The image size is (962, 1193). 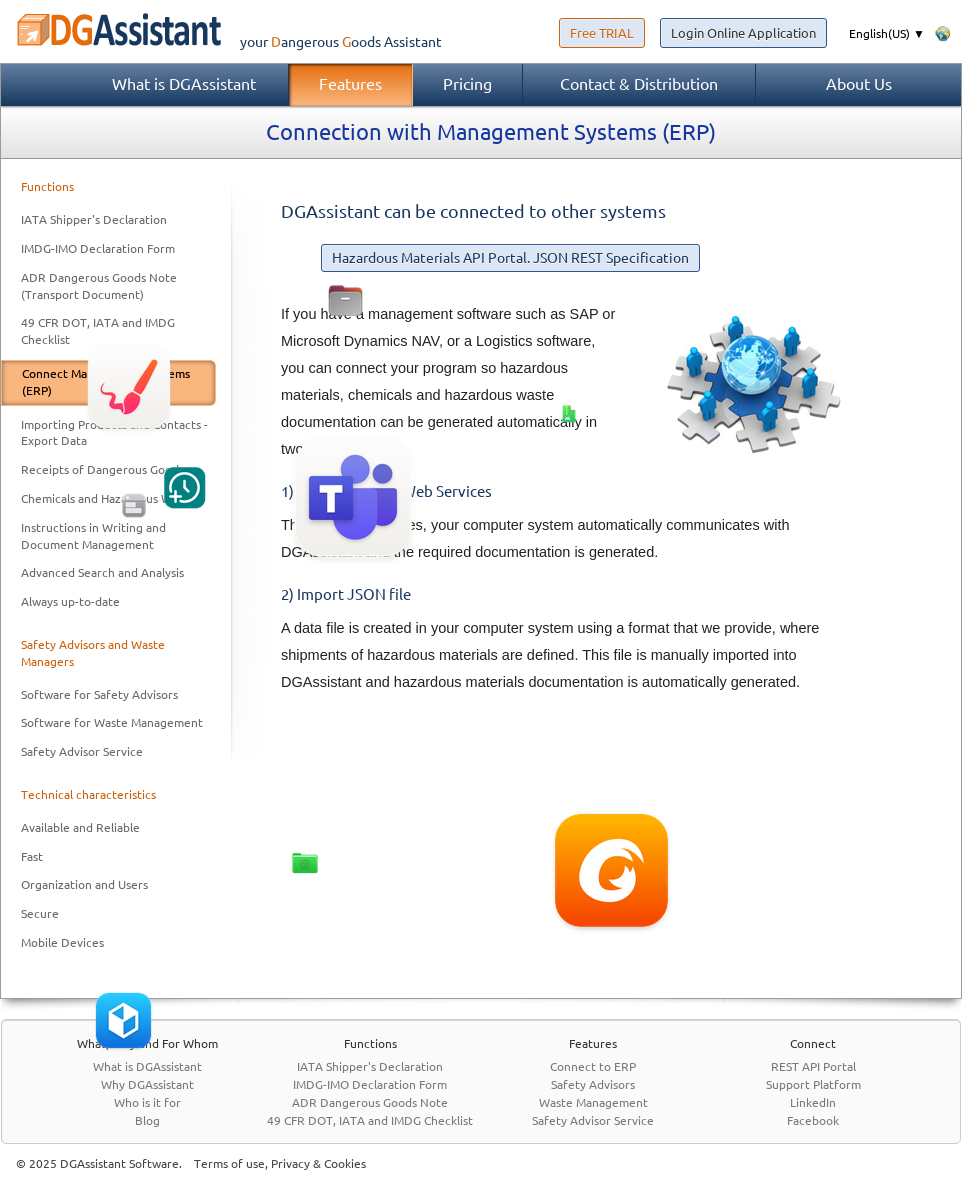 I want to click on access window tiling and layout settings, so click(x=134, y=506).